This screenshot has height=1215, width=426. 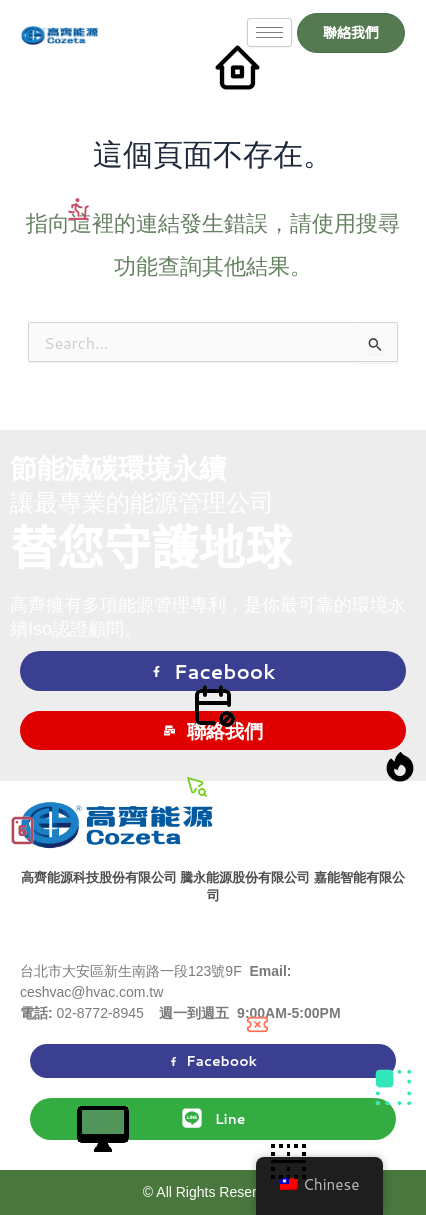 What do you see at coordinates (213, 705) in the screenshot?
I see `cancel a scheduled event` at bounding box center [213, 705].